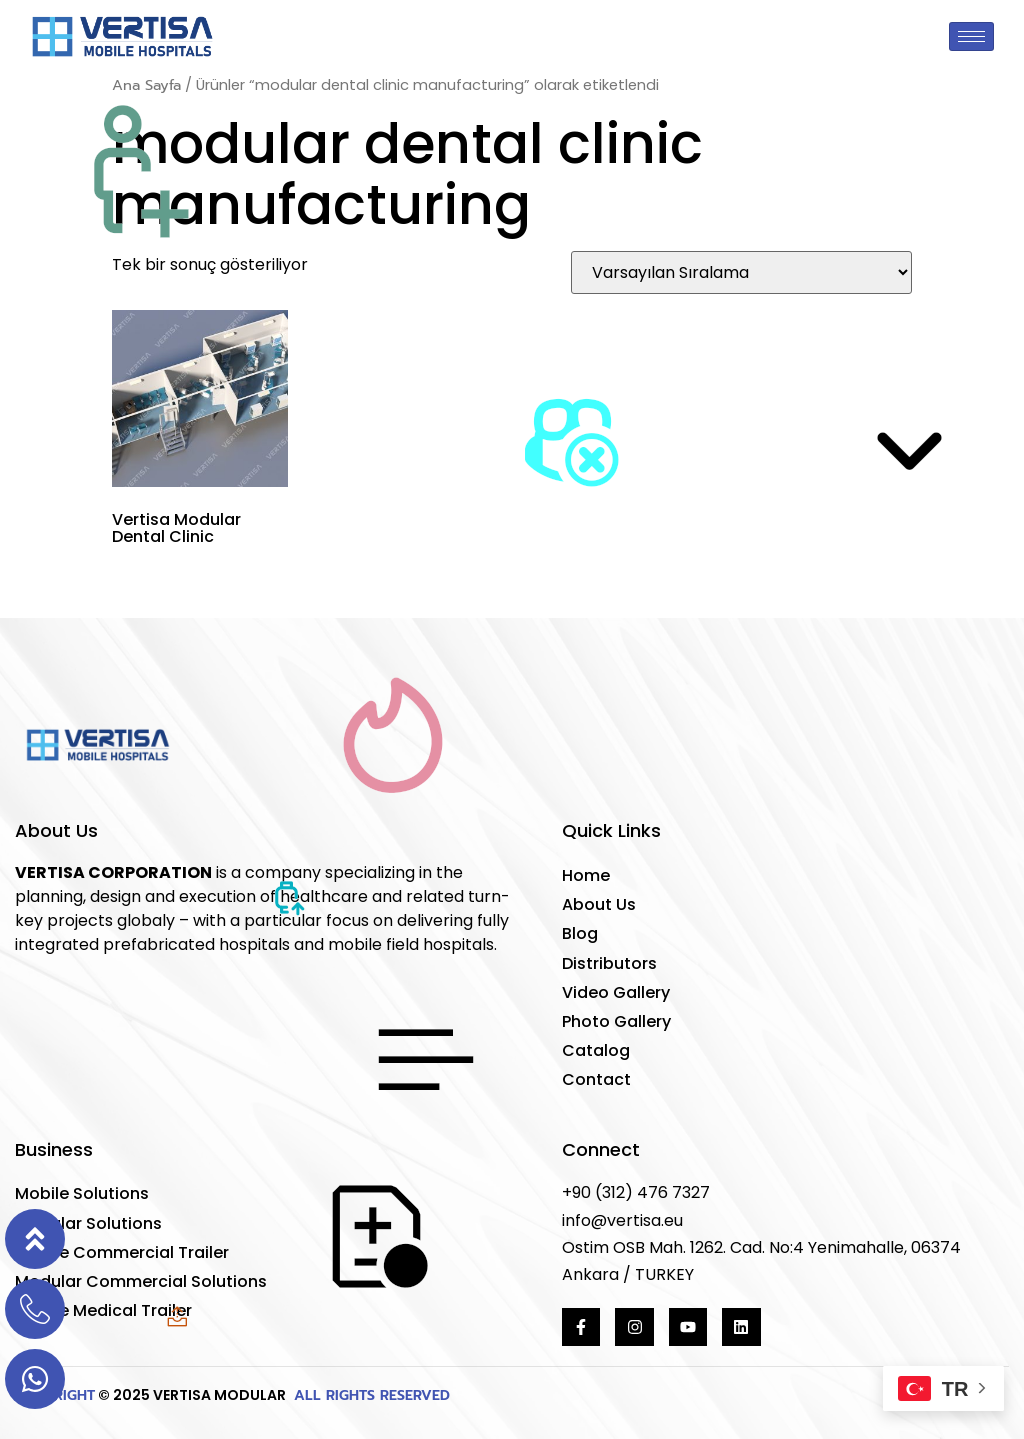  Describe the element at coordinates (122, 171) in the screenshot. I see `add a new user or contact` at that location.